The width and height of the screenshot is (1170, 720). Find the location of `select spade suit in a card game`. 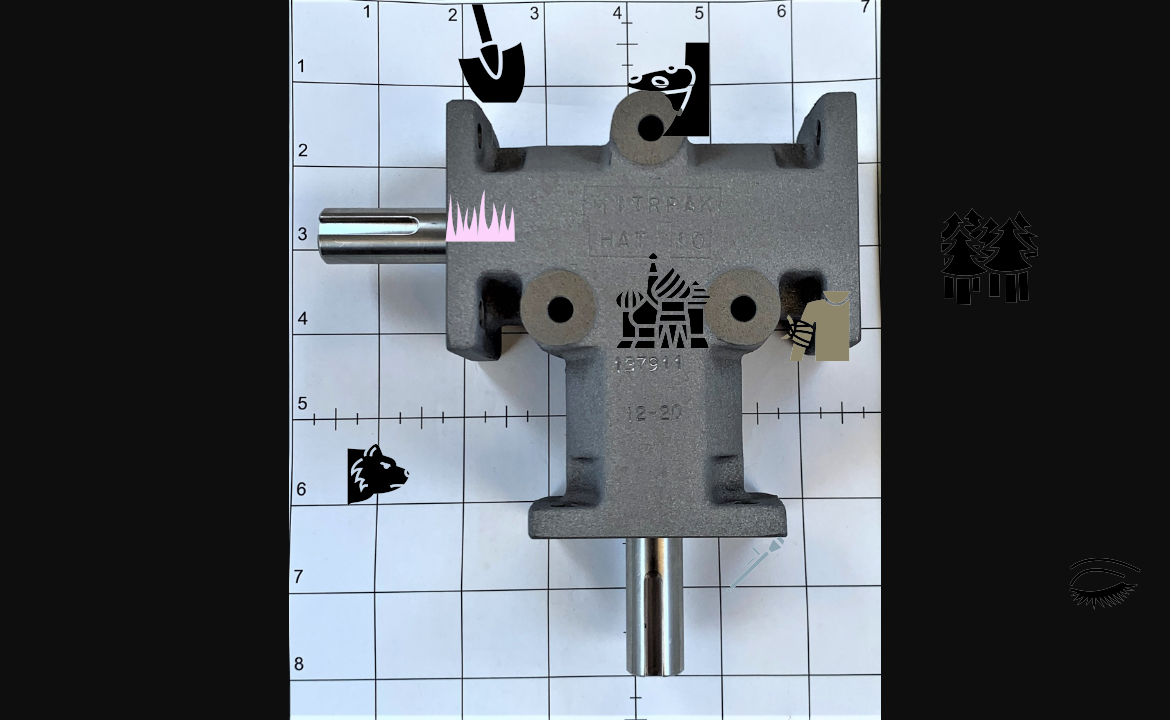

select spade suit in a card game is located at coordinates (488, 53).